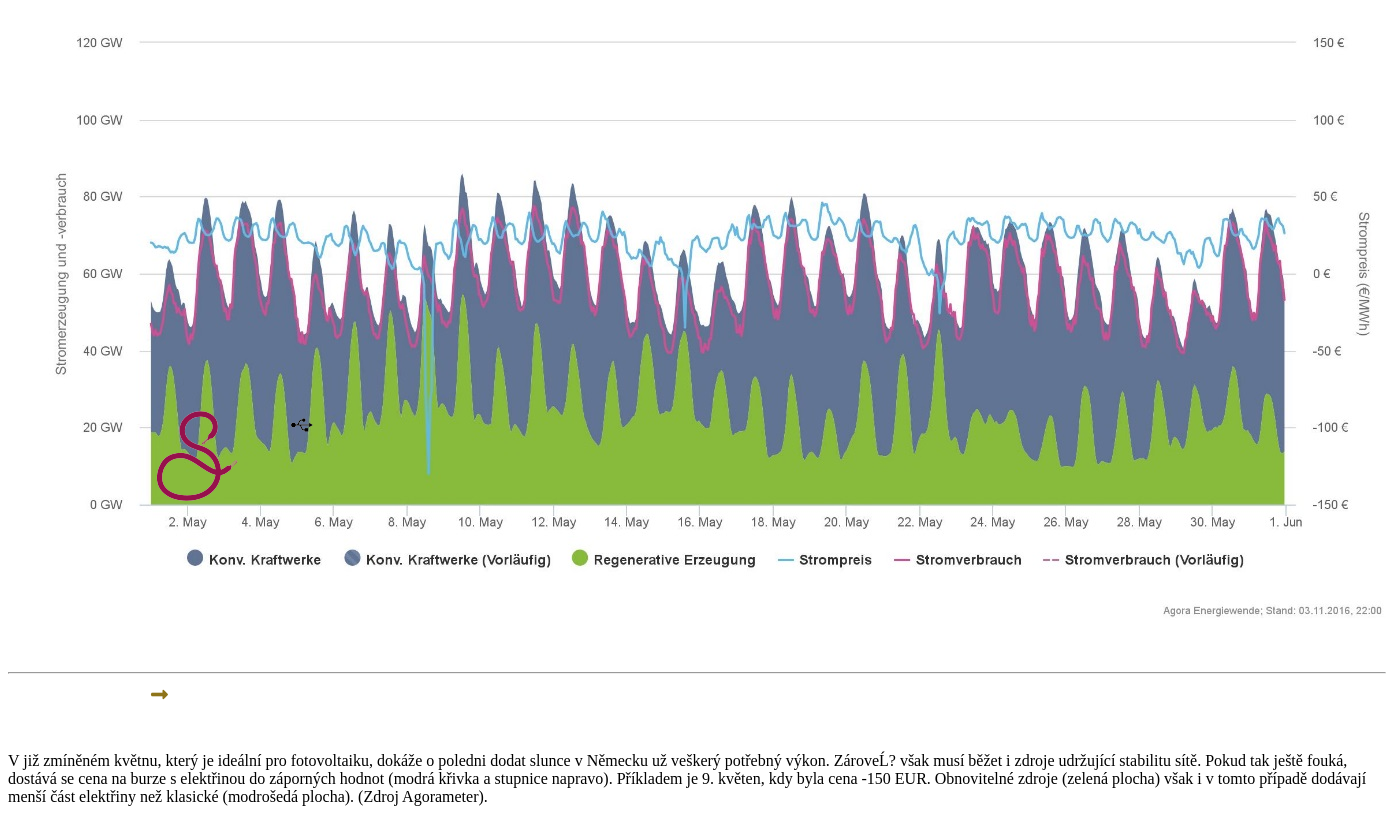  I want to click on shoelace web components library logo, so click(196, 456).